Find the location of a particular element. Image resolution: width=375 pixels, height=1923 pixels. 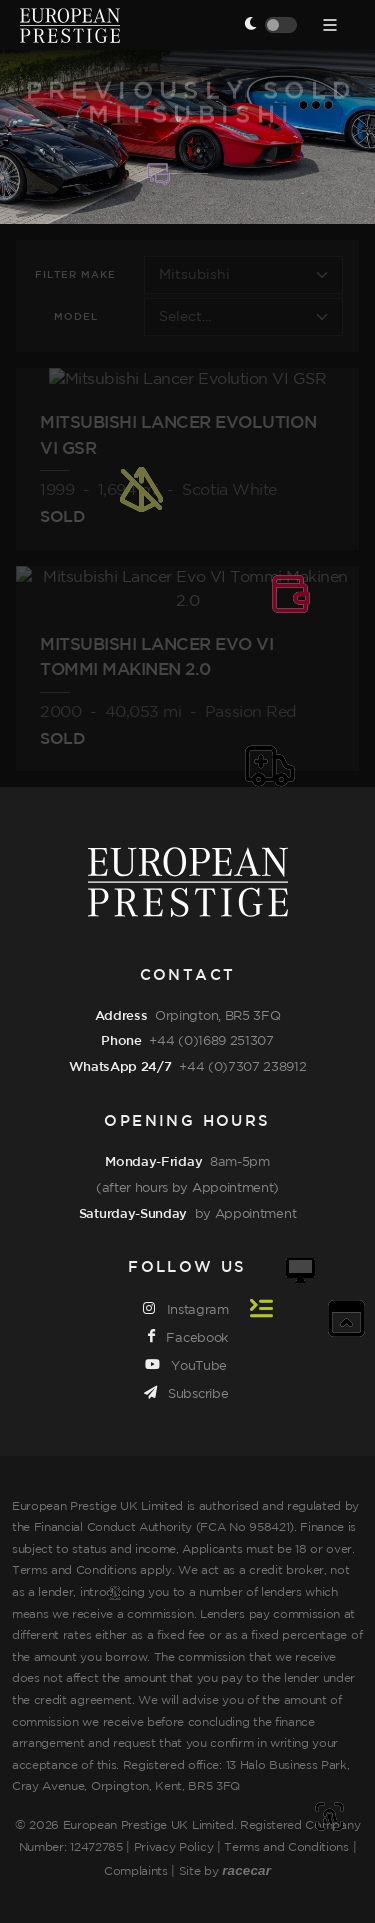

view outerwear or jacket options is located at coordinates (115, 1593).